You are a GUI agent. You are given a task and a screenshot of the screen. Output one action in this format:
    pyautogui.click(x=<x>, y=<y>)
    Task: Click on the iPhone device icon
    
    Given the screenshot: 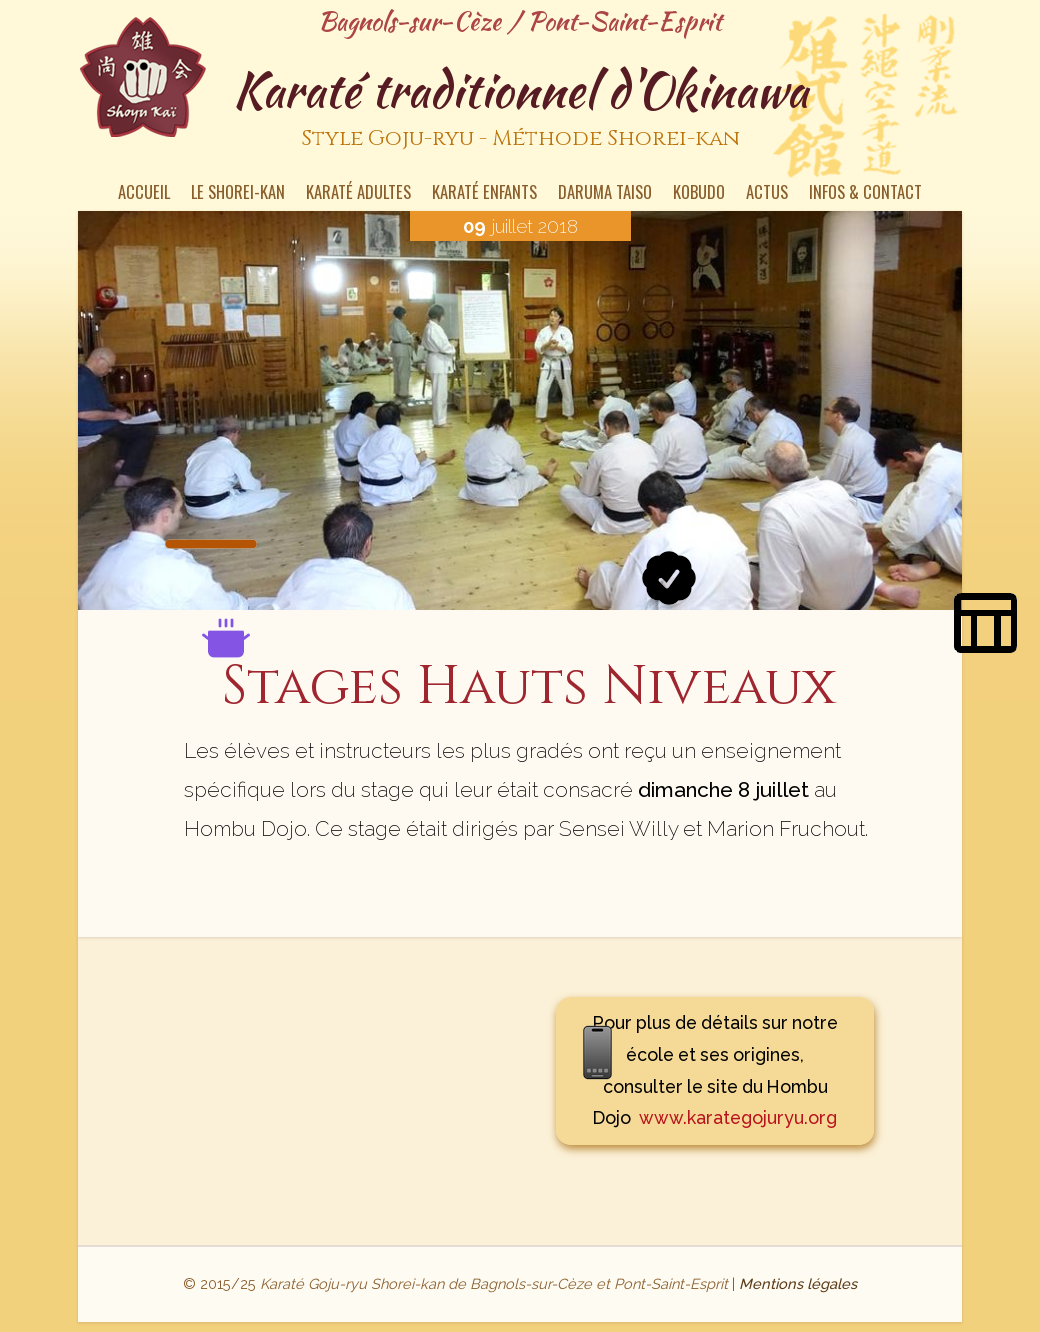 What is the action you would take?
    pyautogui.click(x=597, y=1052)
    